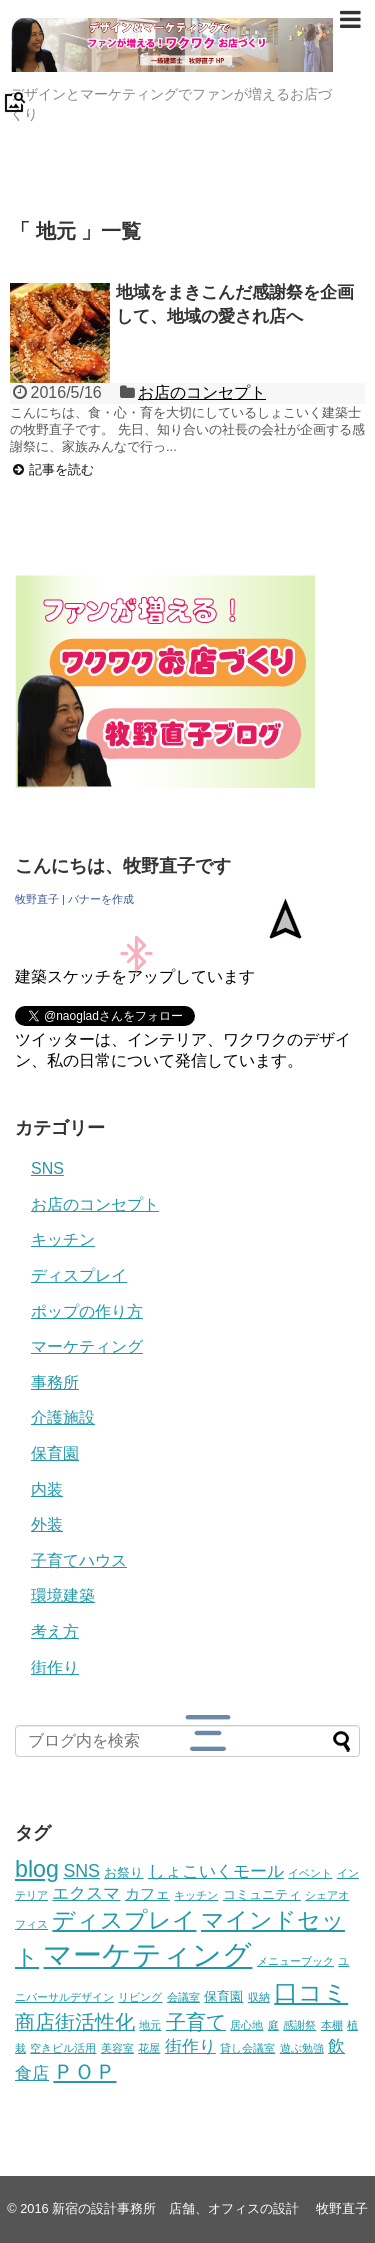 The width and height of the screenshot is (375, 2243). Describe the element at coordinates (208, 1733) in the screenshot. I see `center align text` at that location.